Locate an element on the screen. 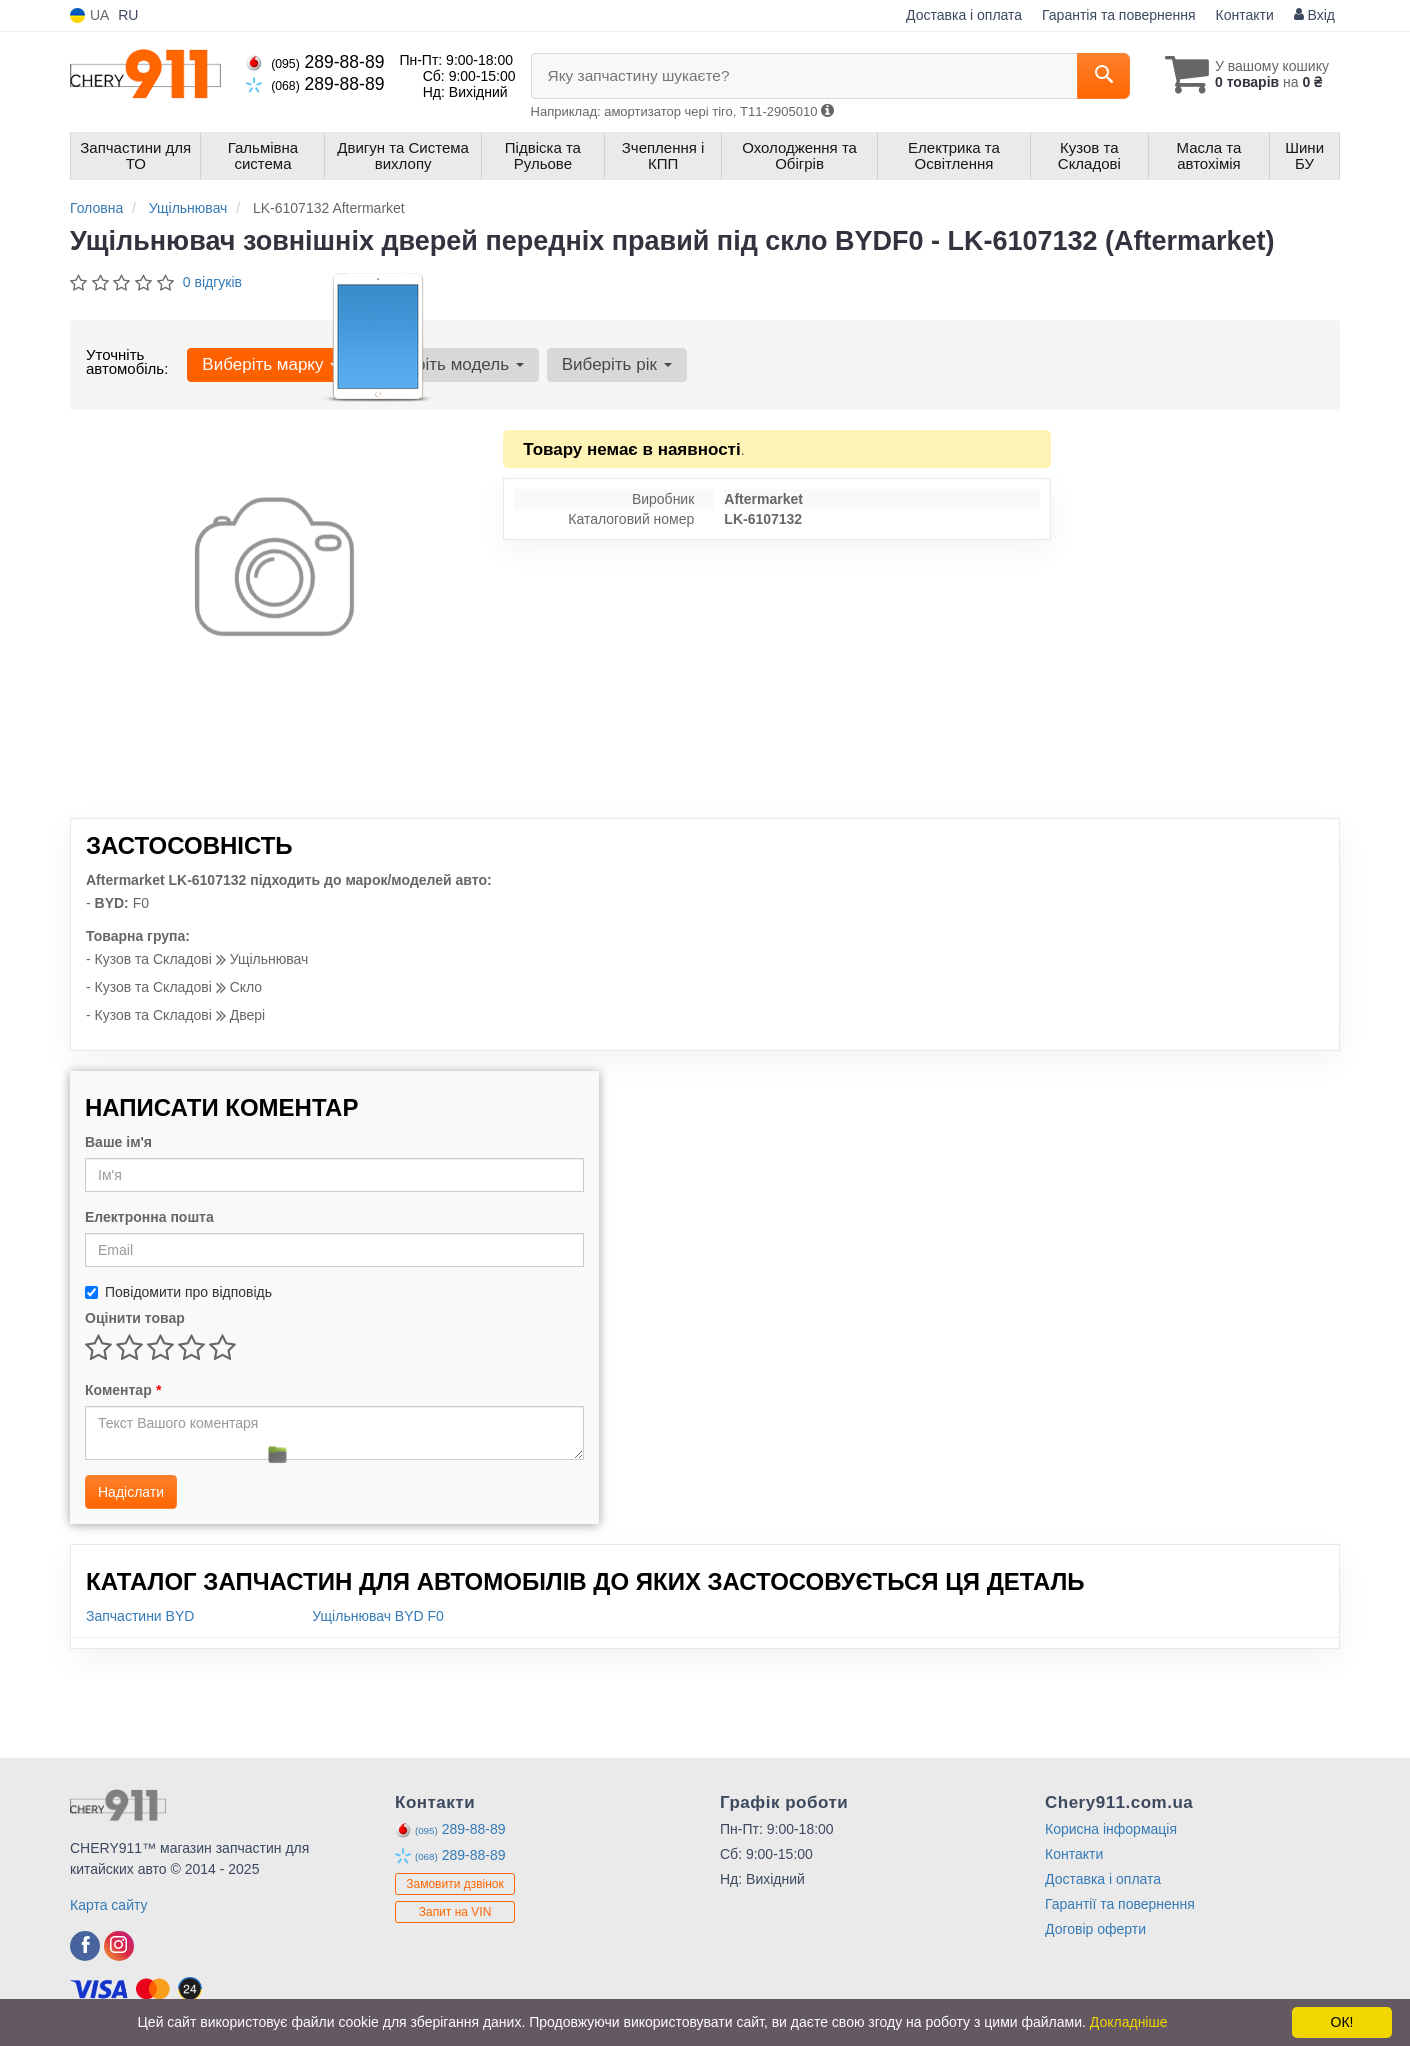  an open folder displaying its contents is located at coordinates (277, 1454).